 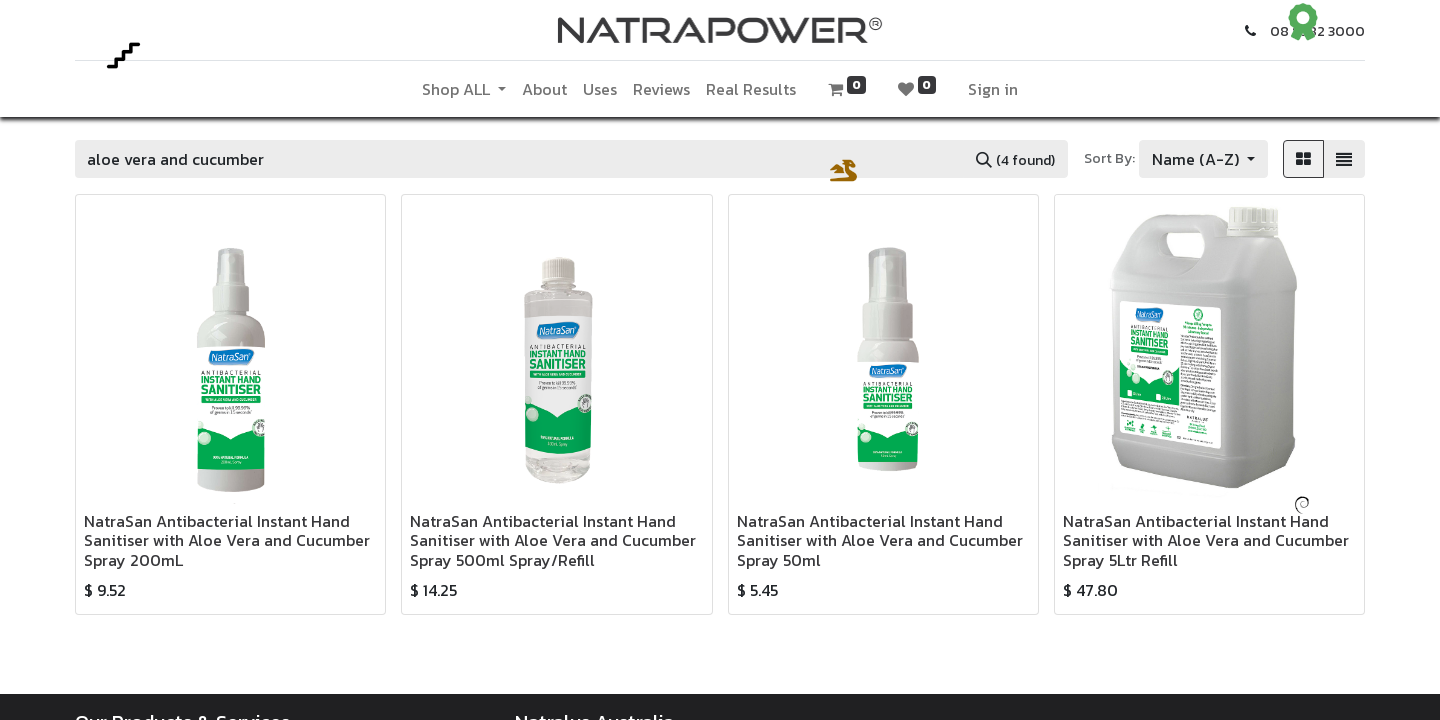 What do you see at coordinates (1302, 505) in the screenshot?
I see `debian linux operating system logo` at bounding box center [1302, 505].